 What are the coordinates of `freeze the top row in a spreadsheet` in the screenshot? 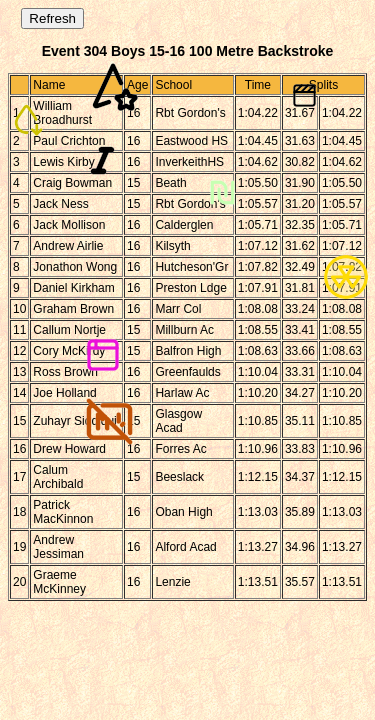 It's located at (304, 95).